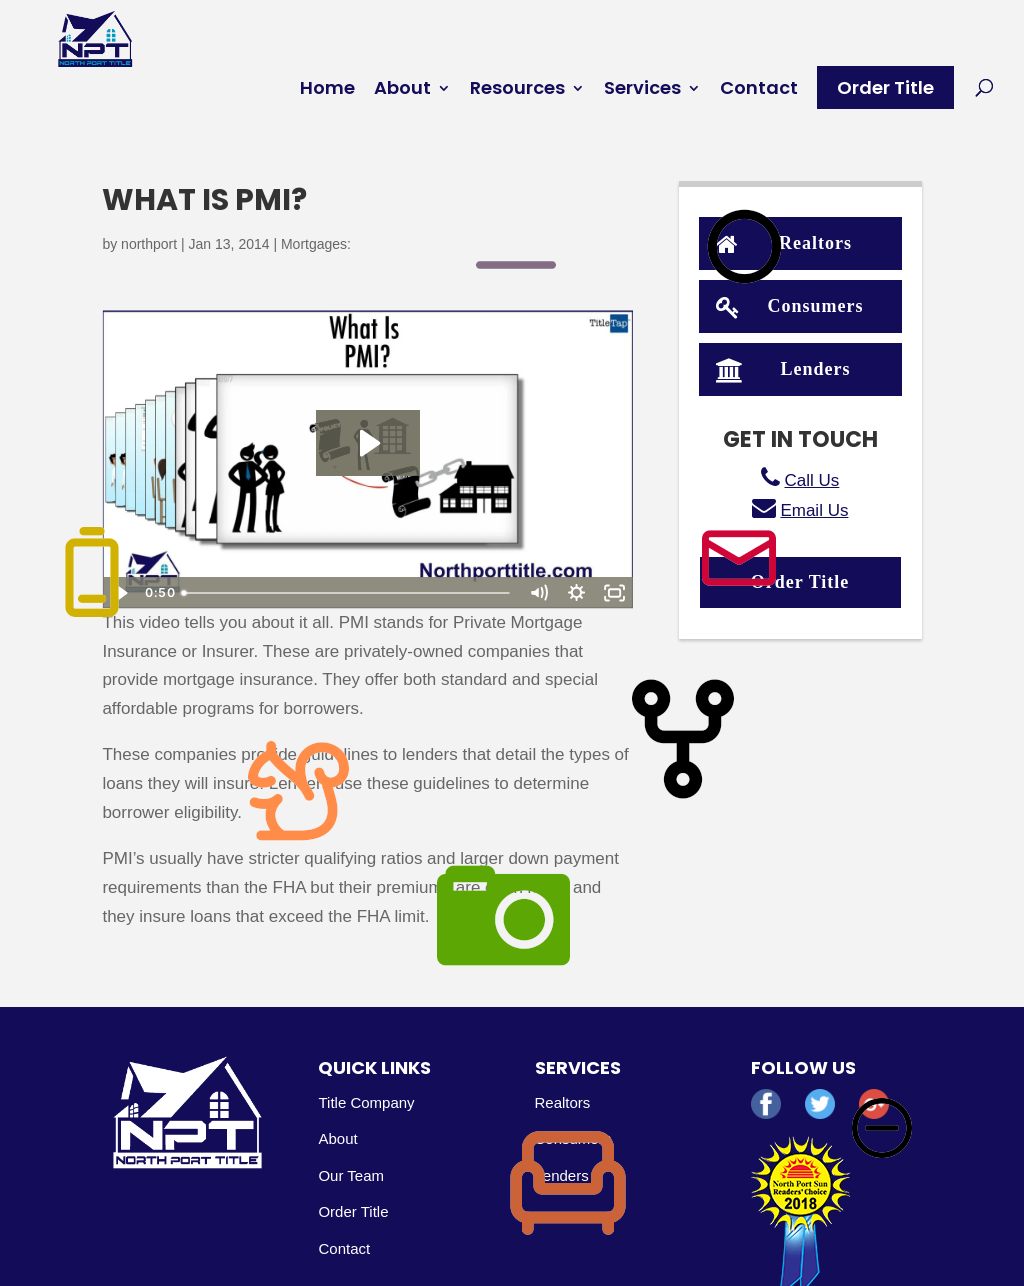  I want to click on fork this repository, so click(683, 739).